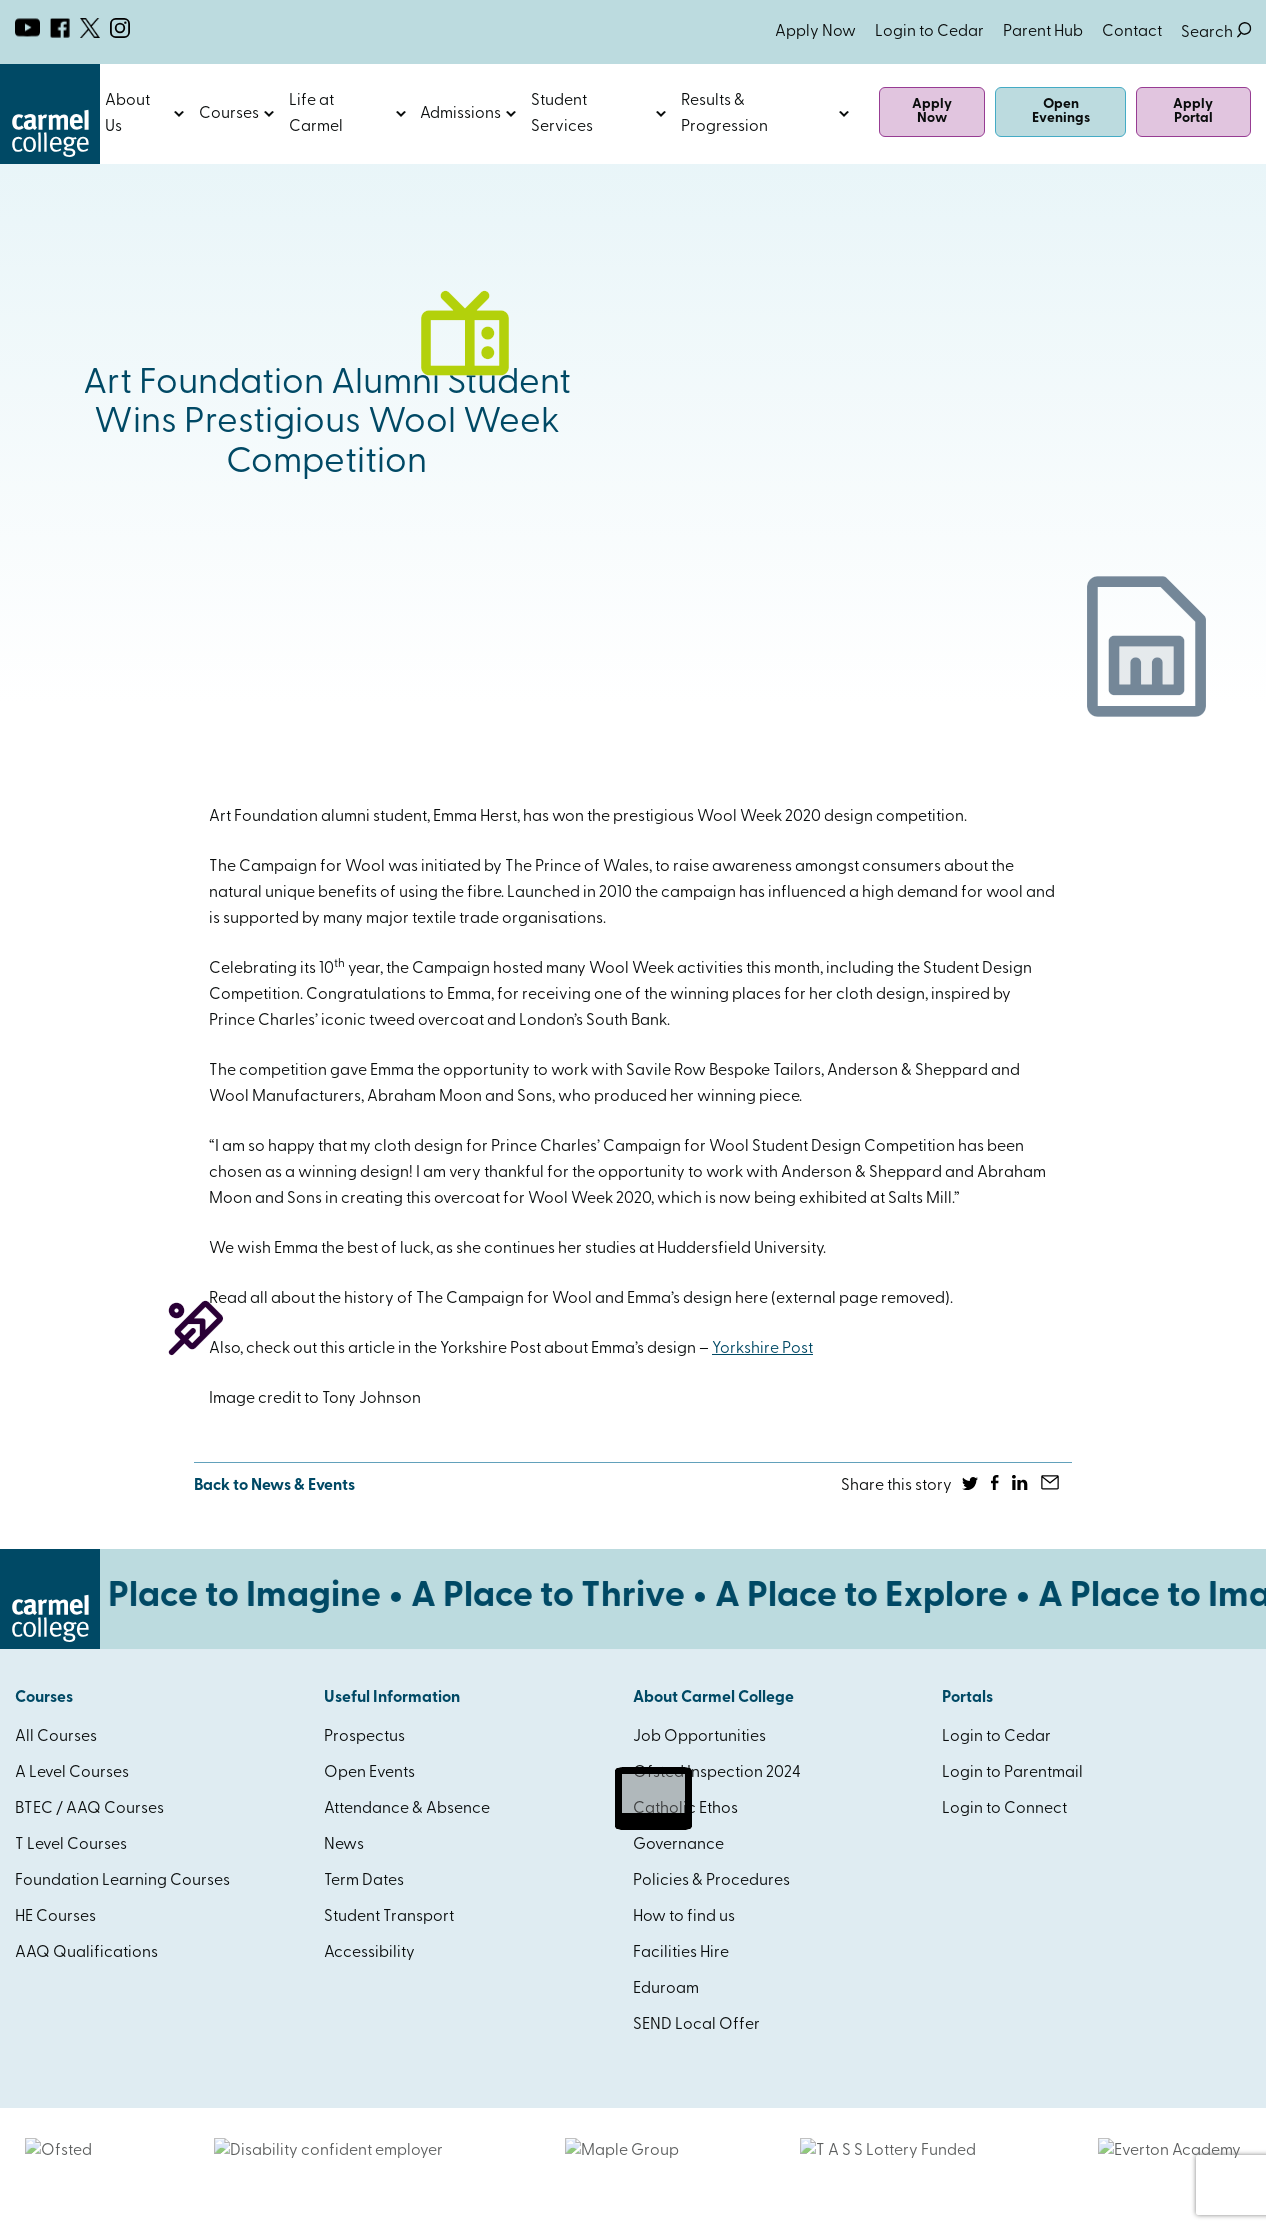 This screenshot has width=1266, height=2229. Describe the element at coordinates (1146, 646) in the screenshot. I see `manage sim card settings` at that location.